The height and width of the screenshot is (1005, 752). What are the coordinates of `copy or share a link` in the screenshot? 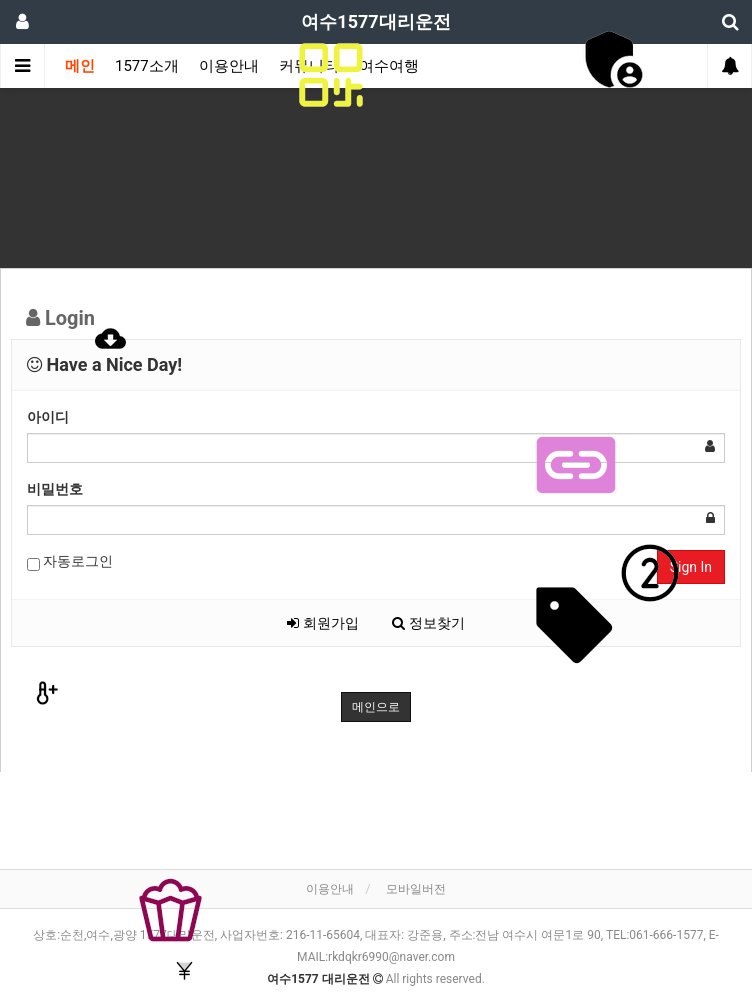 It's located at (576, 465).